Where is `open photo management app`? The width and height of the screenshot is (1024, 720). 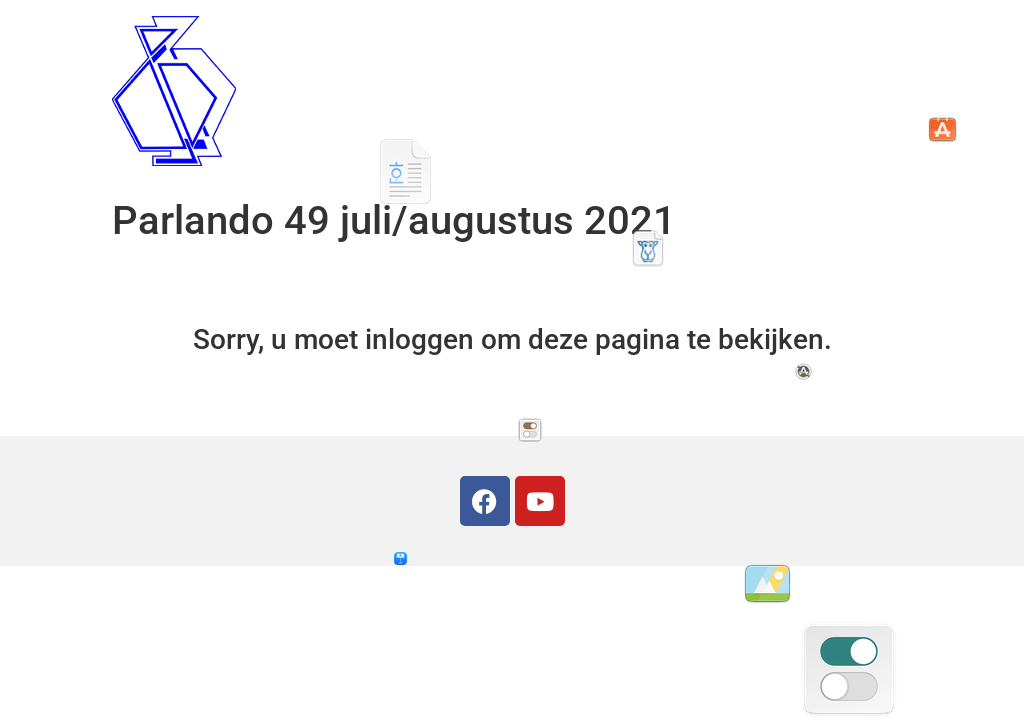 open photo management app is located at coordinates (767, 583).